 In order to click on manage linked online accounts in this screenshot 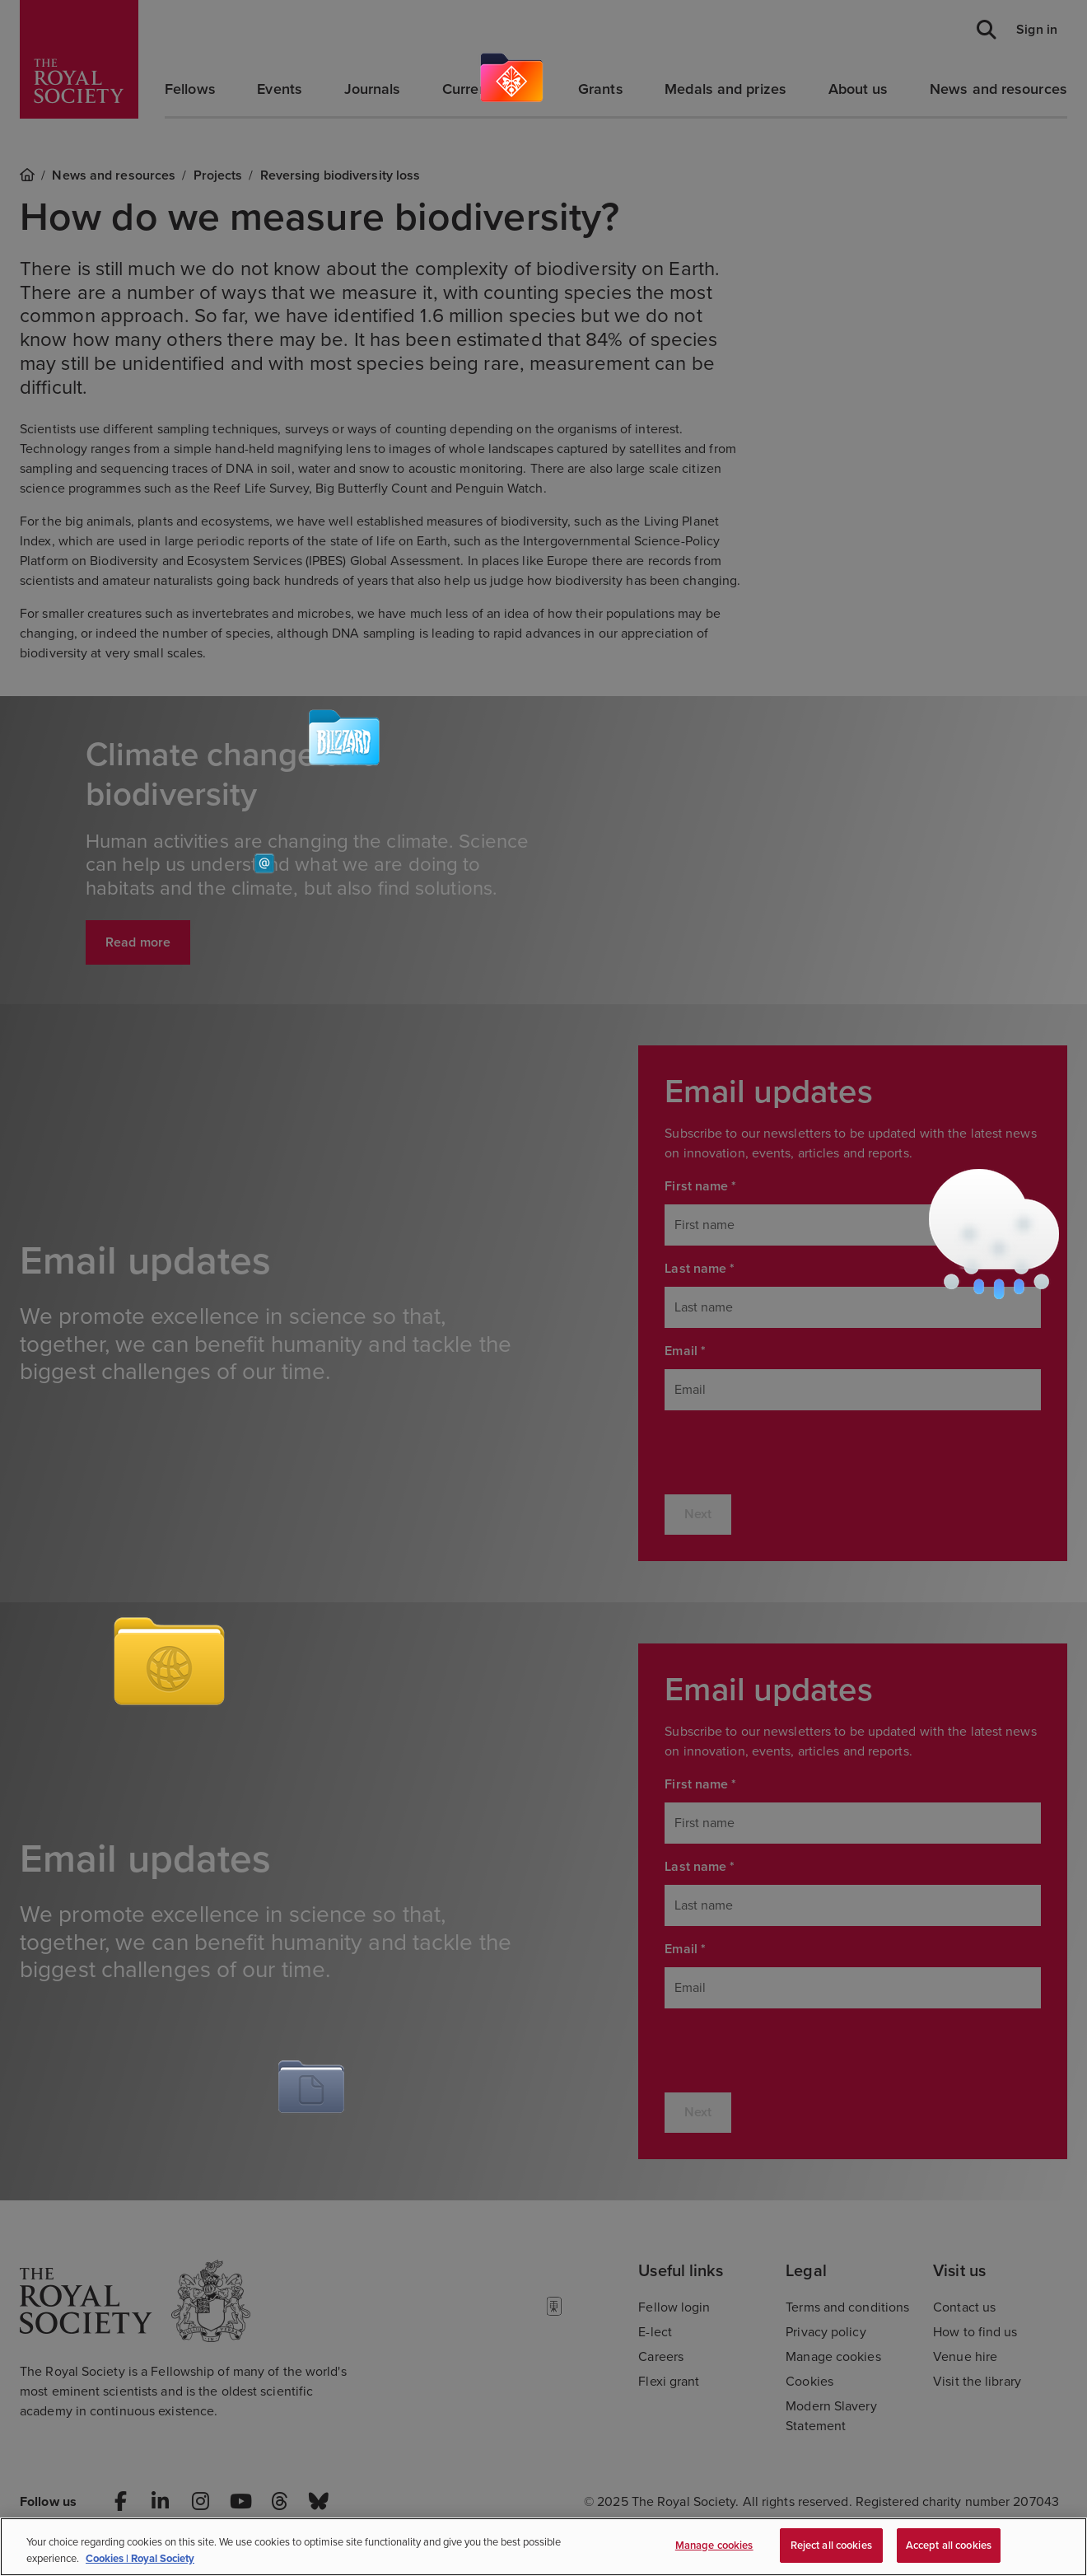, I will do `click(264, 863)`.